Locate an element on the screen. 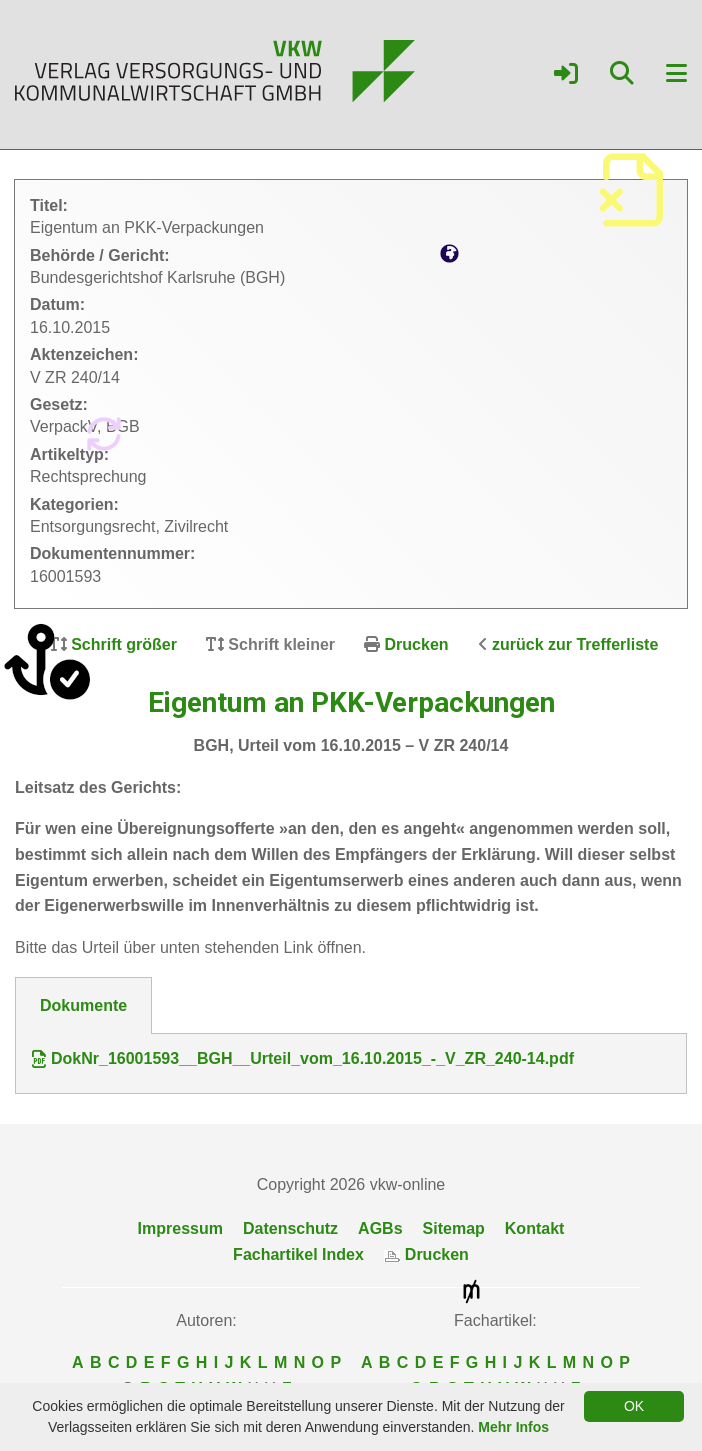 This screenshot has height=1451, width=702. delete this file is located at coordinates (633, 190).